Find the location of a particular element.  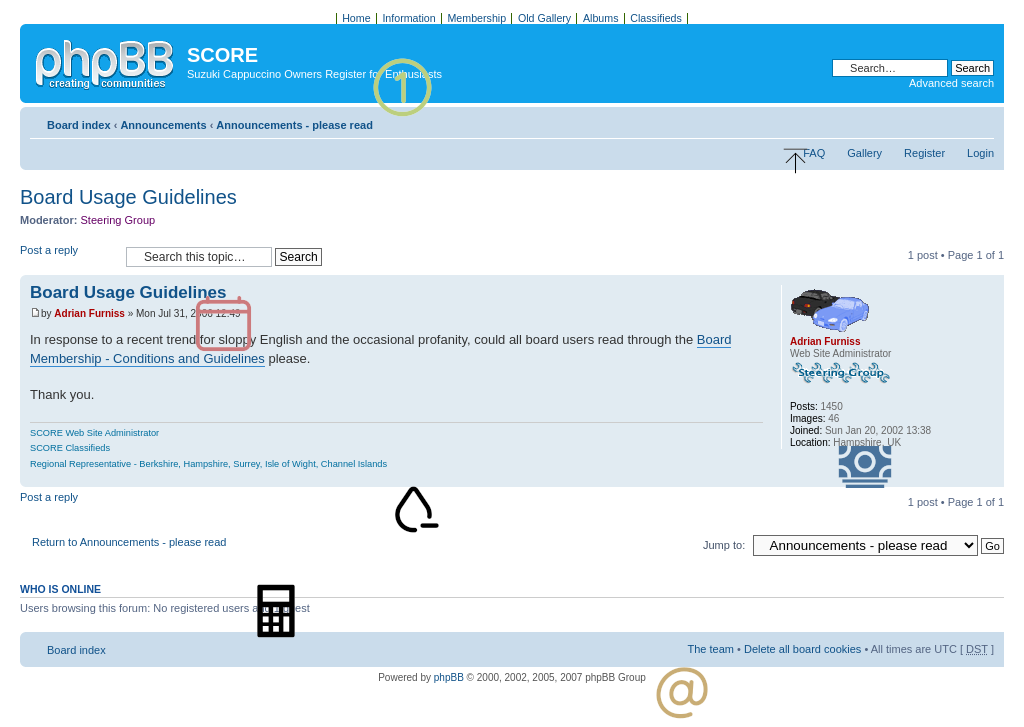

view your cash balance is located at coordinates (865, 467).